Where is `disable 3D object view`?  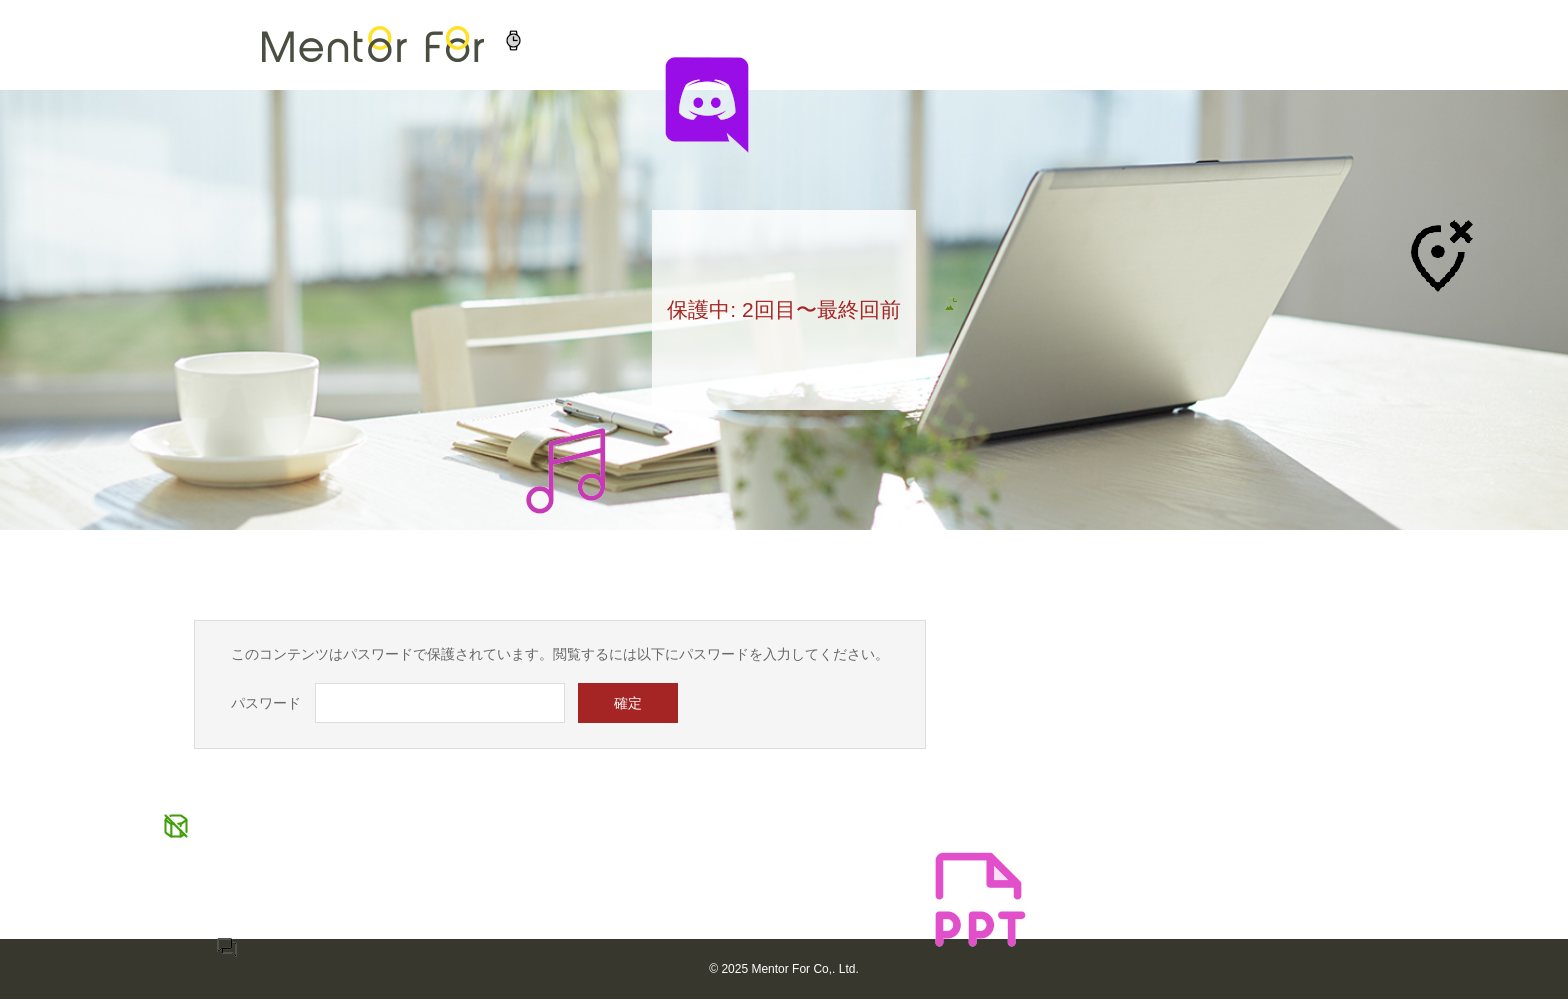
disable 3D object view is located at coordinates (176, 826).